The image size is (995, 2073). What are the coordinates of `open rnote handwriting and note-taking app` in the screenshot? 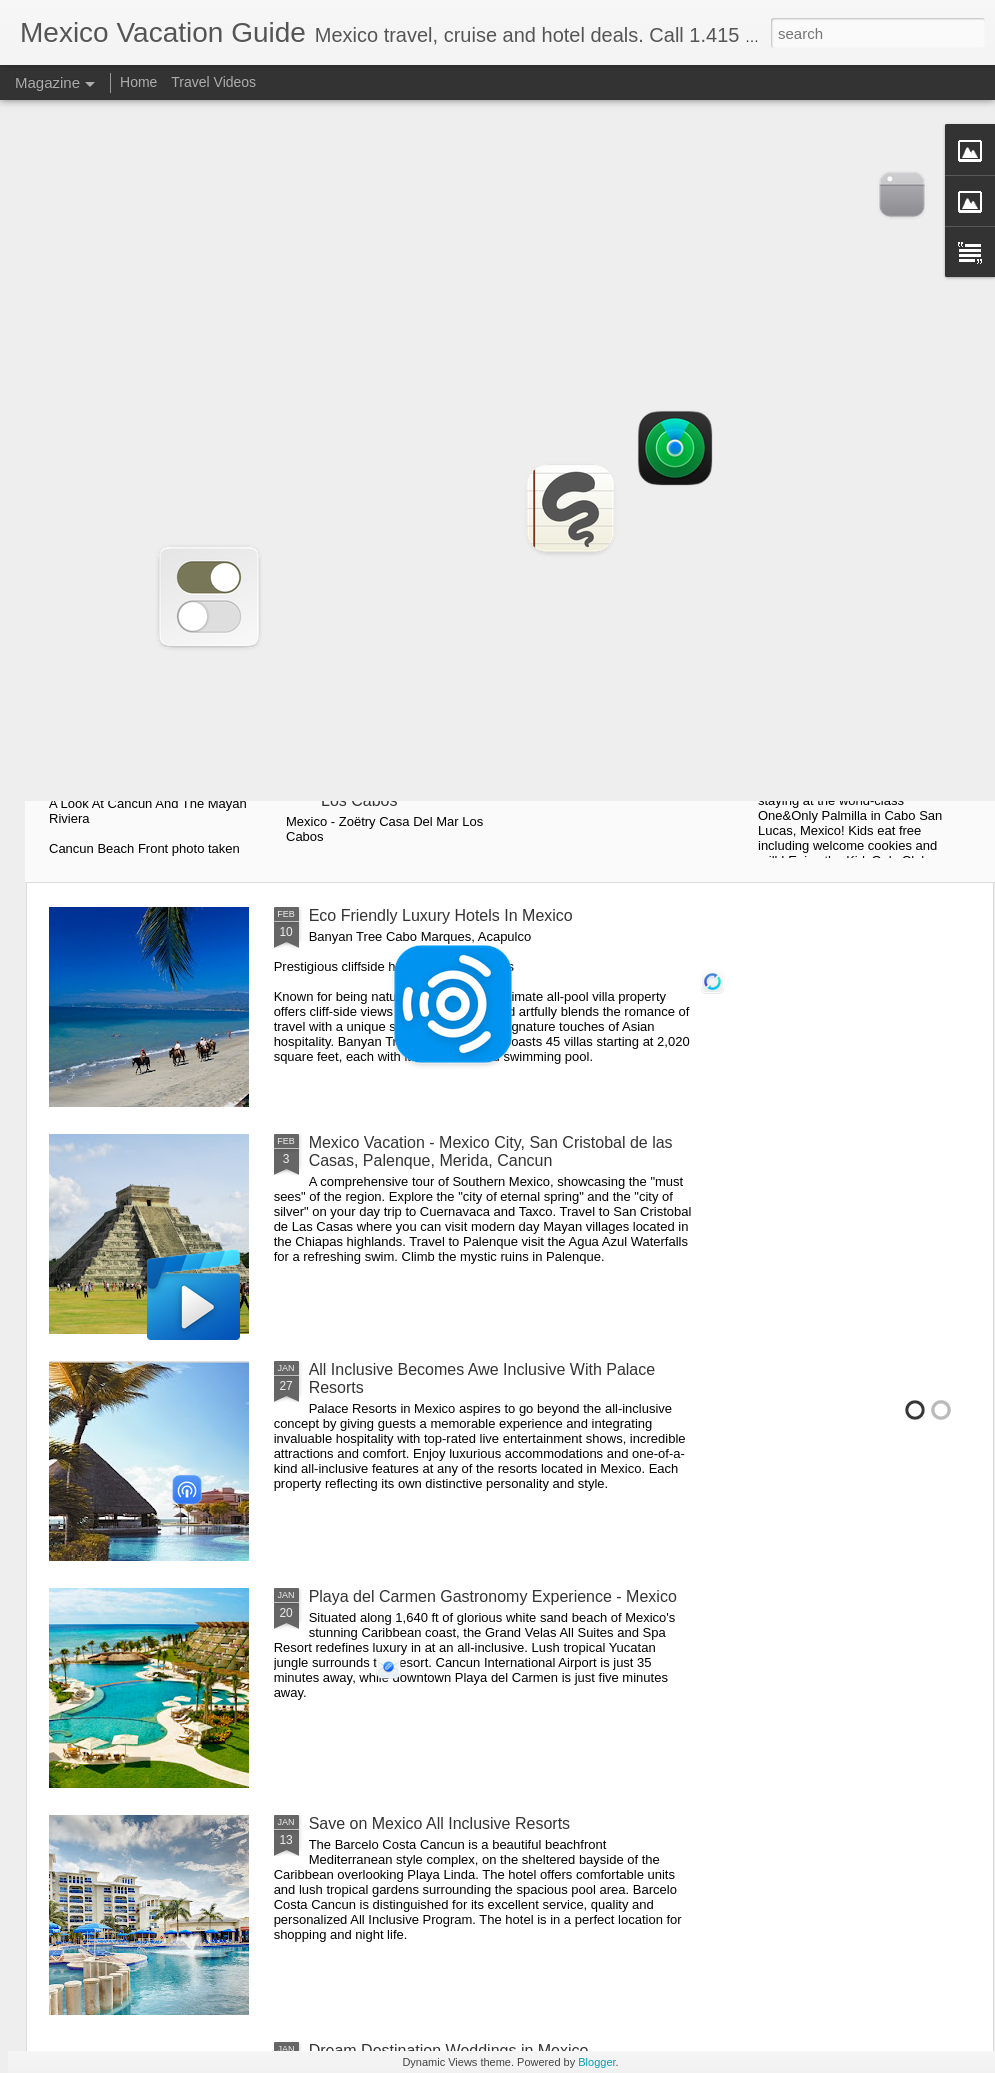 It's located at (570, 508).